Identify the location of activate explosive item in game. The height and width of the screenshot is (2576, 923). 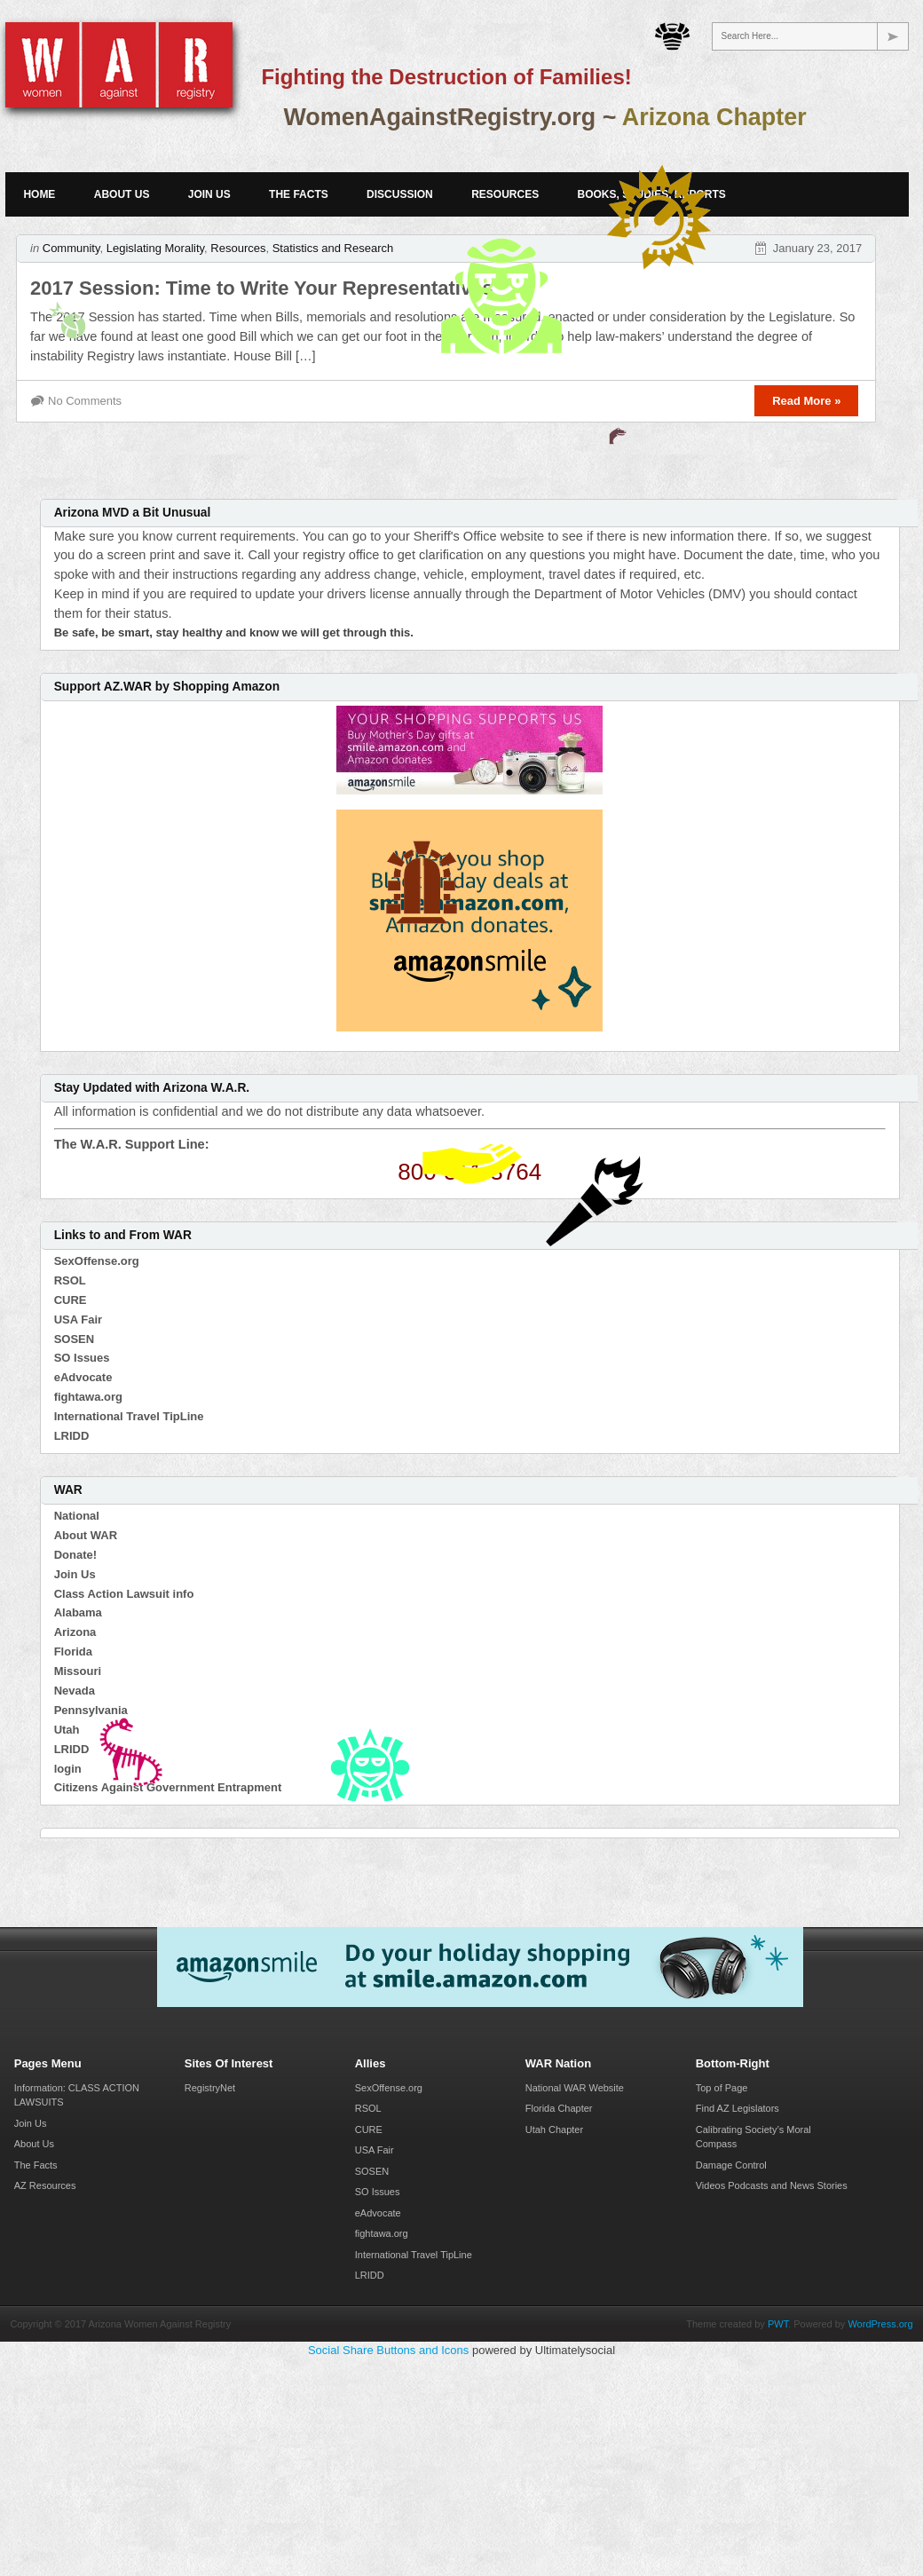
(67, 320).